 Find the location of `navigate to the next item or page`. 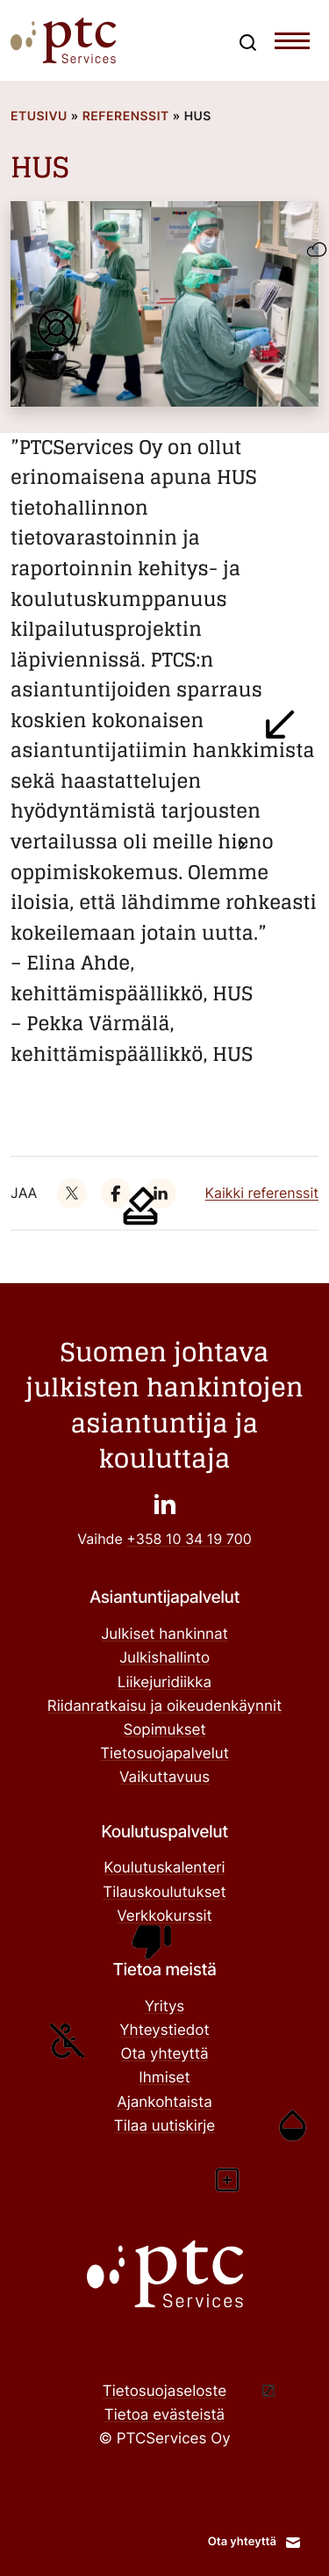

navigate to the next item or page is located at coordinates (241, 844).